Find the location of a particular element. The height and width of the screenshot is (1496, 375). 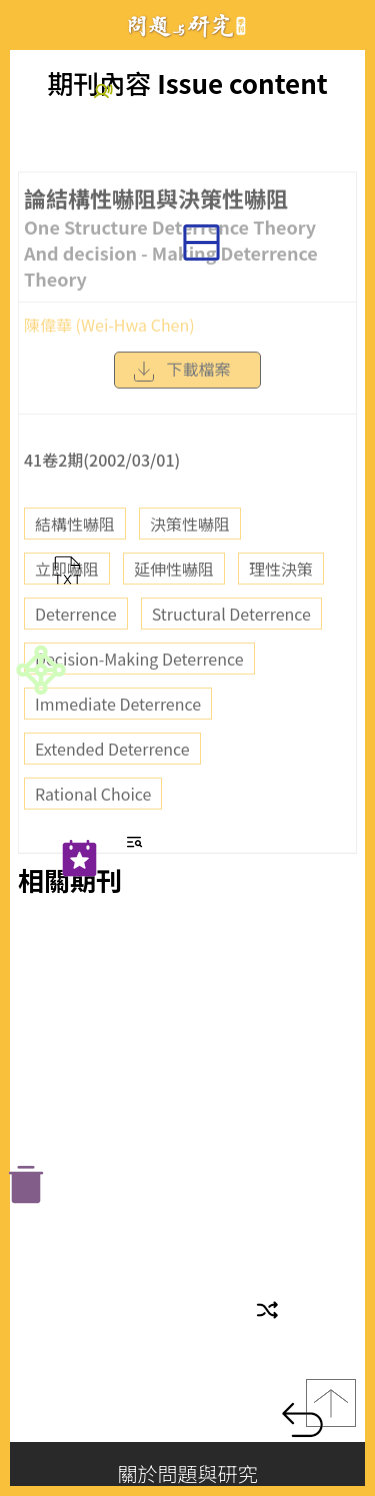

view star-ring network topology is located at coordinates (41, 670).